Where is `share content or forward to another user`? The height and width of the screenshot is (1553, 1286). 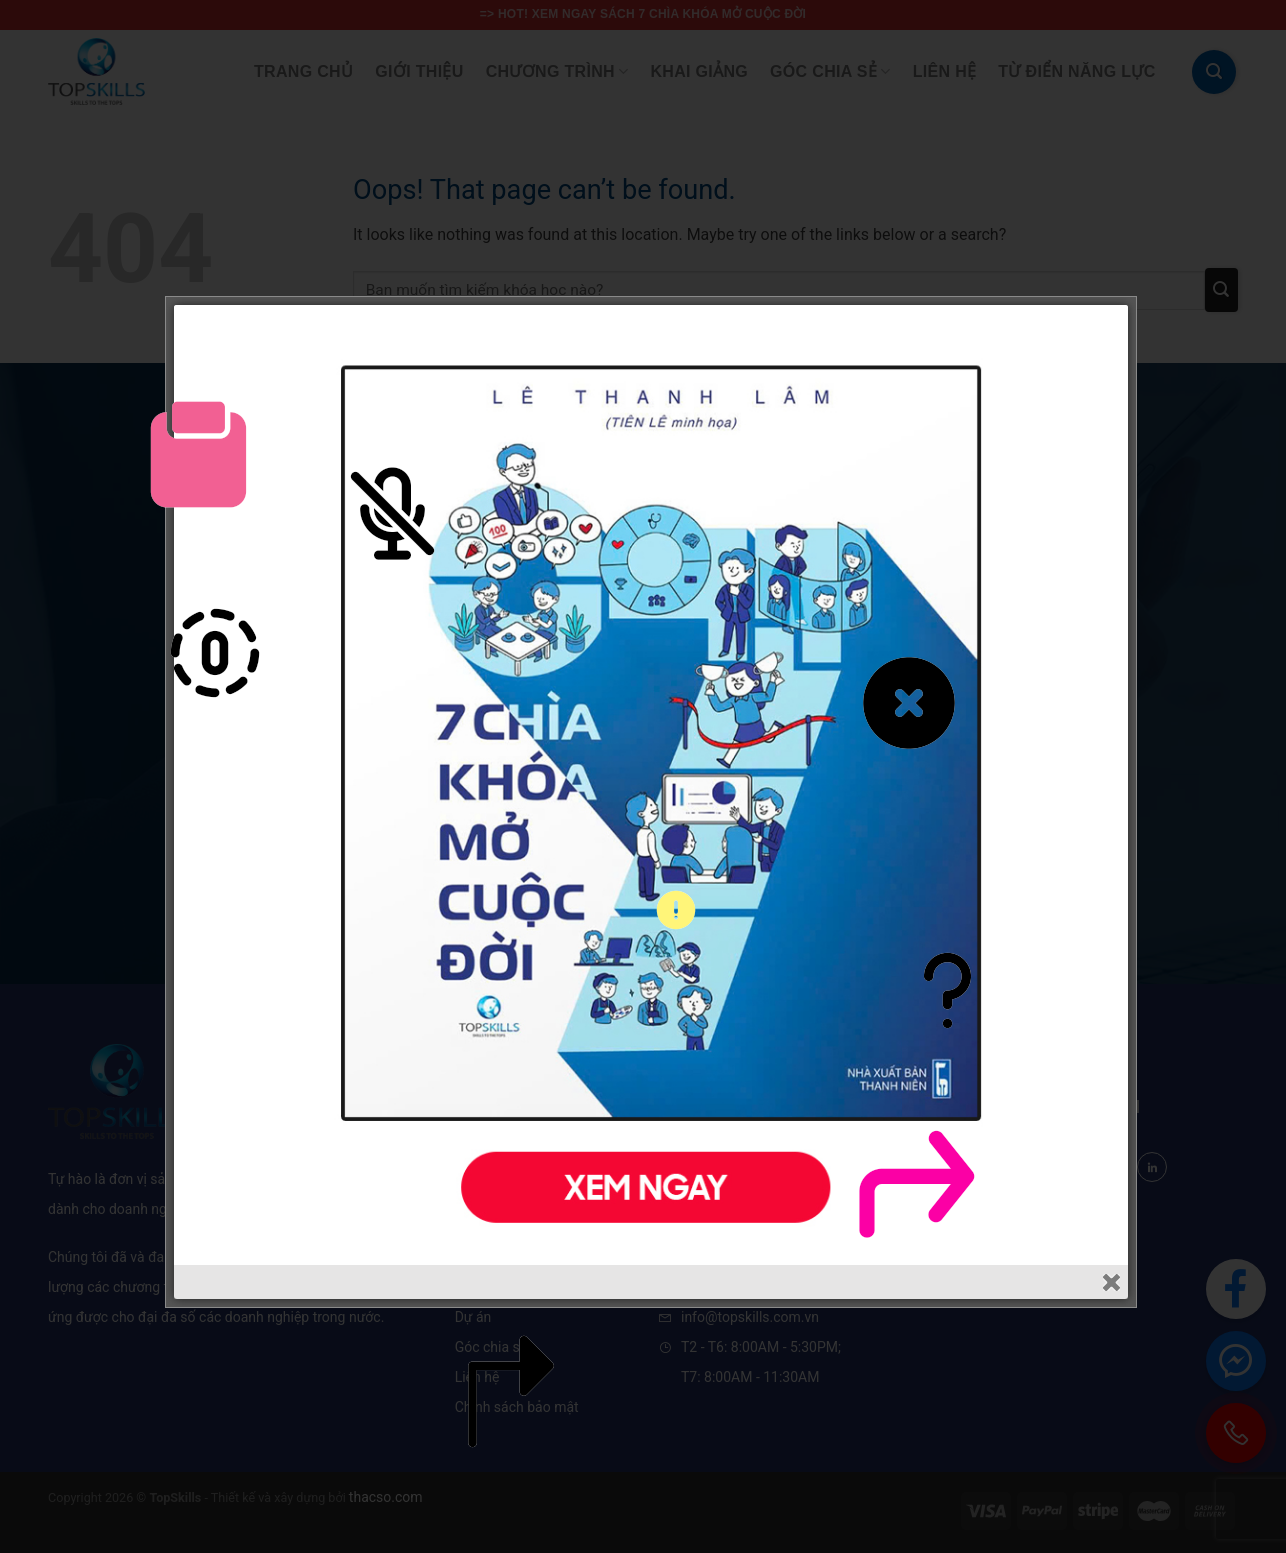
share content or forward to another user is located at coordinates (913, 1184).